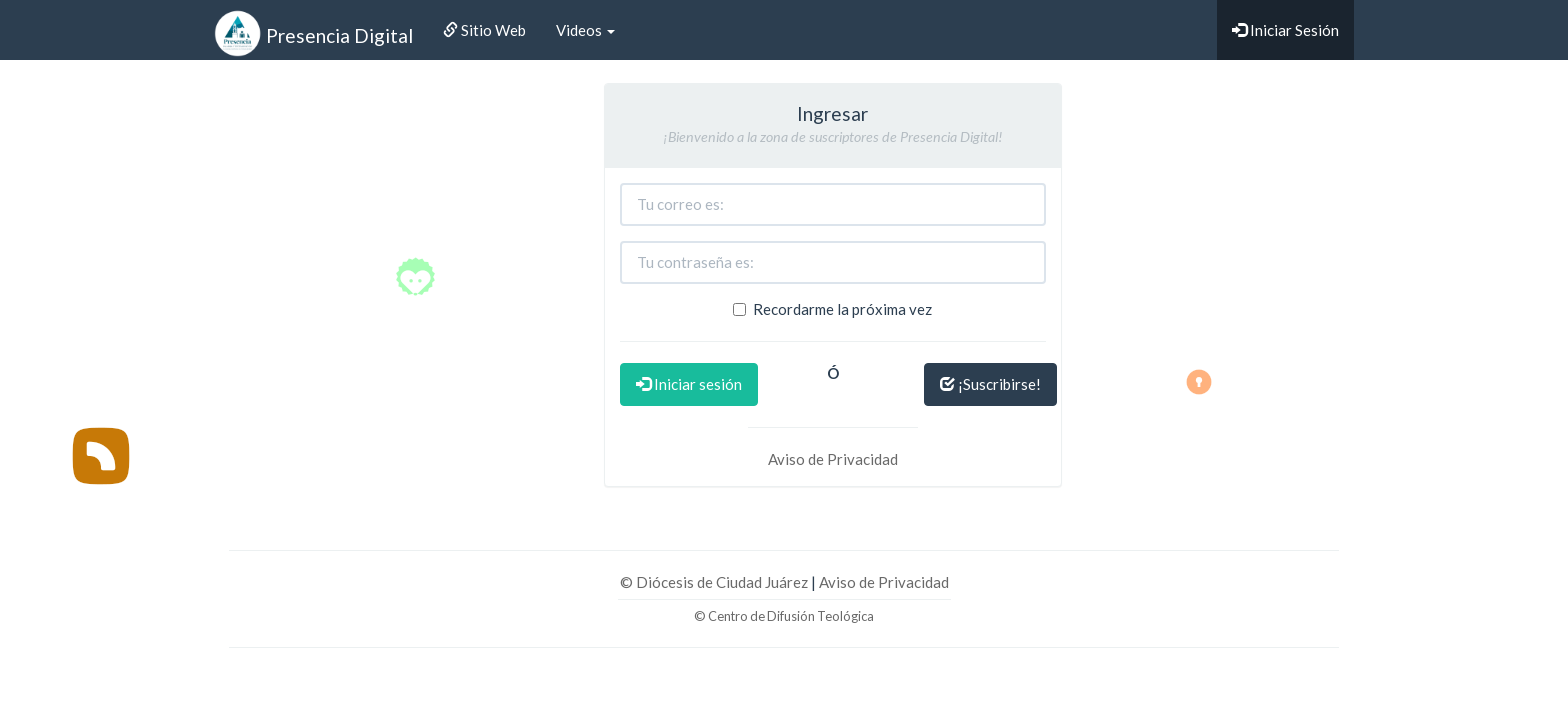 This screenshot has height=720, width=1568. Describe the element at coordinates (1199, 382) in the screenshot. I see `lock or secure a room` at that location.